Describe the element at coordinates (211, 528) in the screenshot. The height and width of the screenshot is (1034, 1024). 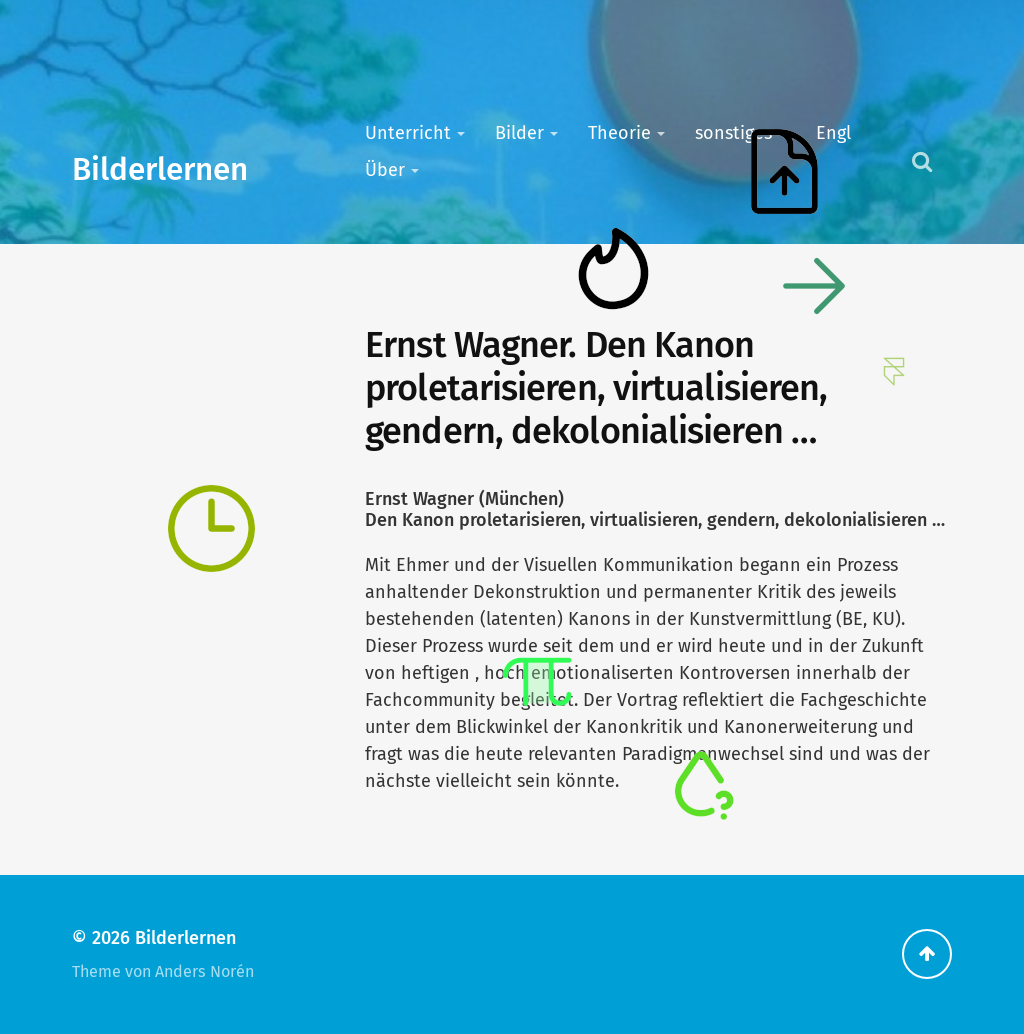
I see `view time or clock settings` at that location.